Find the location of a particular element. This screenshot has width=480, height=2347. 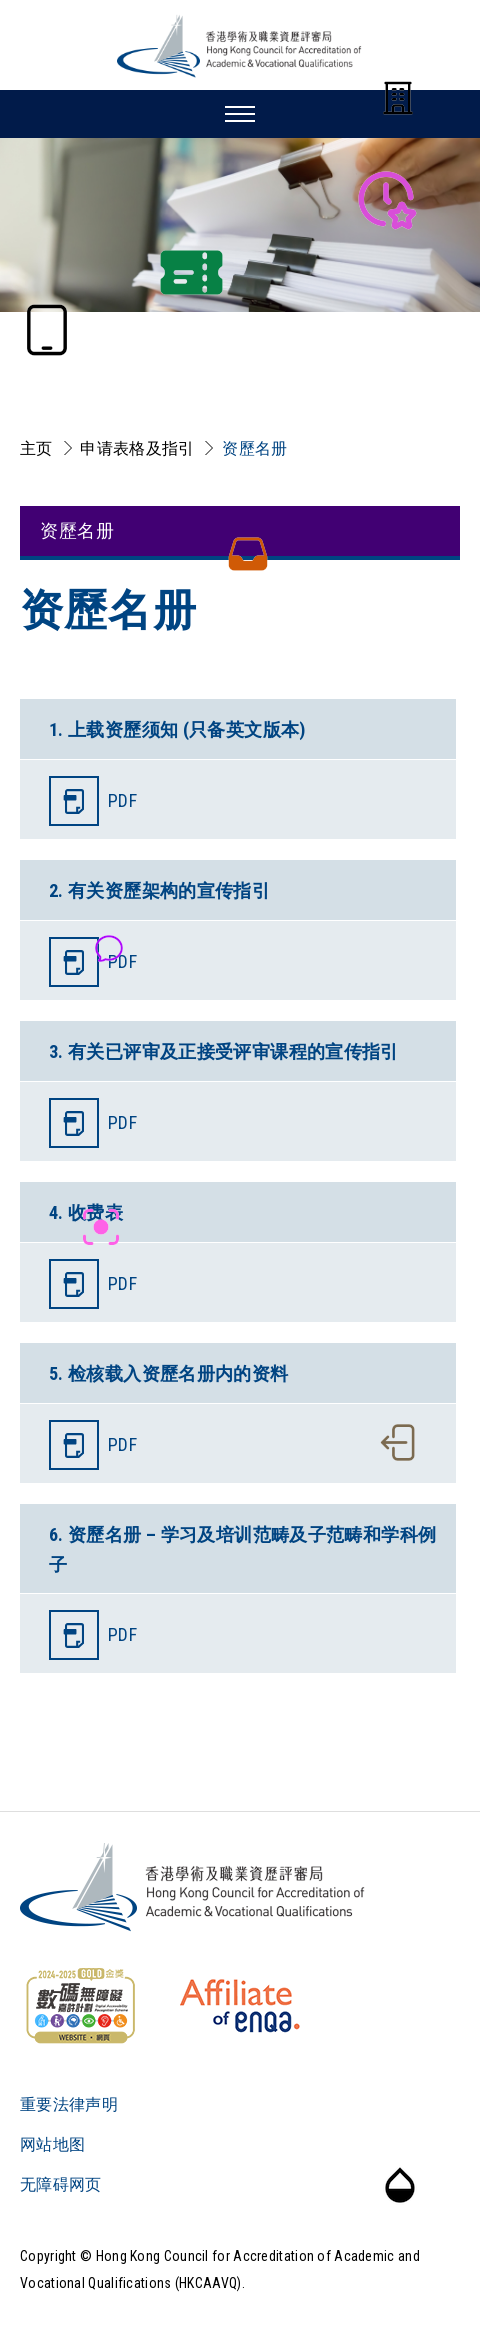

view your inbox messages is located at coordinates (248, 554).